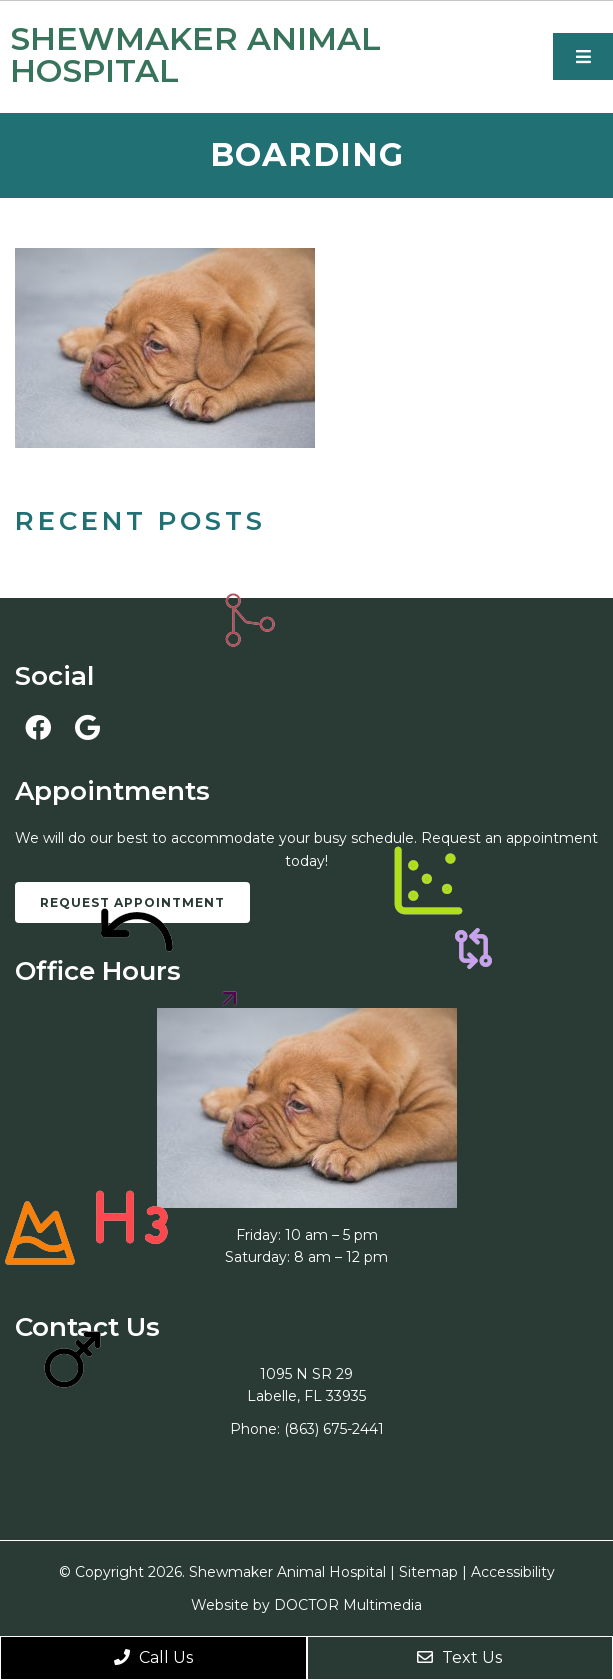 The height and width of the screenshot is (1680, 613). I want to click on view mountain or alpine destinations, so click(40, 1233).